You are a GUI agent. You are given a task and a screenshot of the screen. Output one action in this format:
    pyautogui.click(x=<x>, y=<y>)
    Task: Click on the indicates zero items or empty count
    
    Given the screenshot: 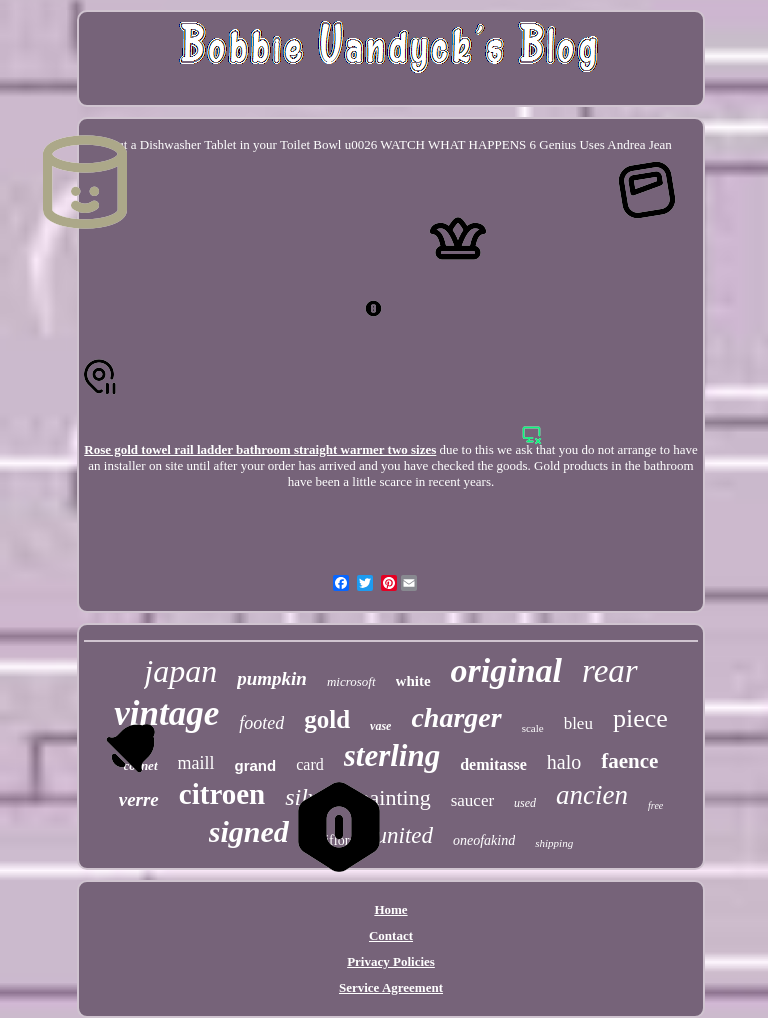 What is the action you would take?
    pyautogui.click(x=339, y=827)
    